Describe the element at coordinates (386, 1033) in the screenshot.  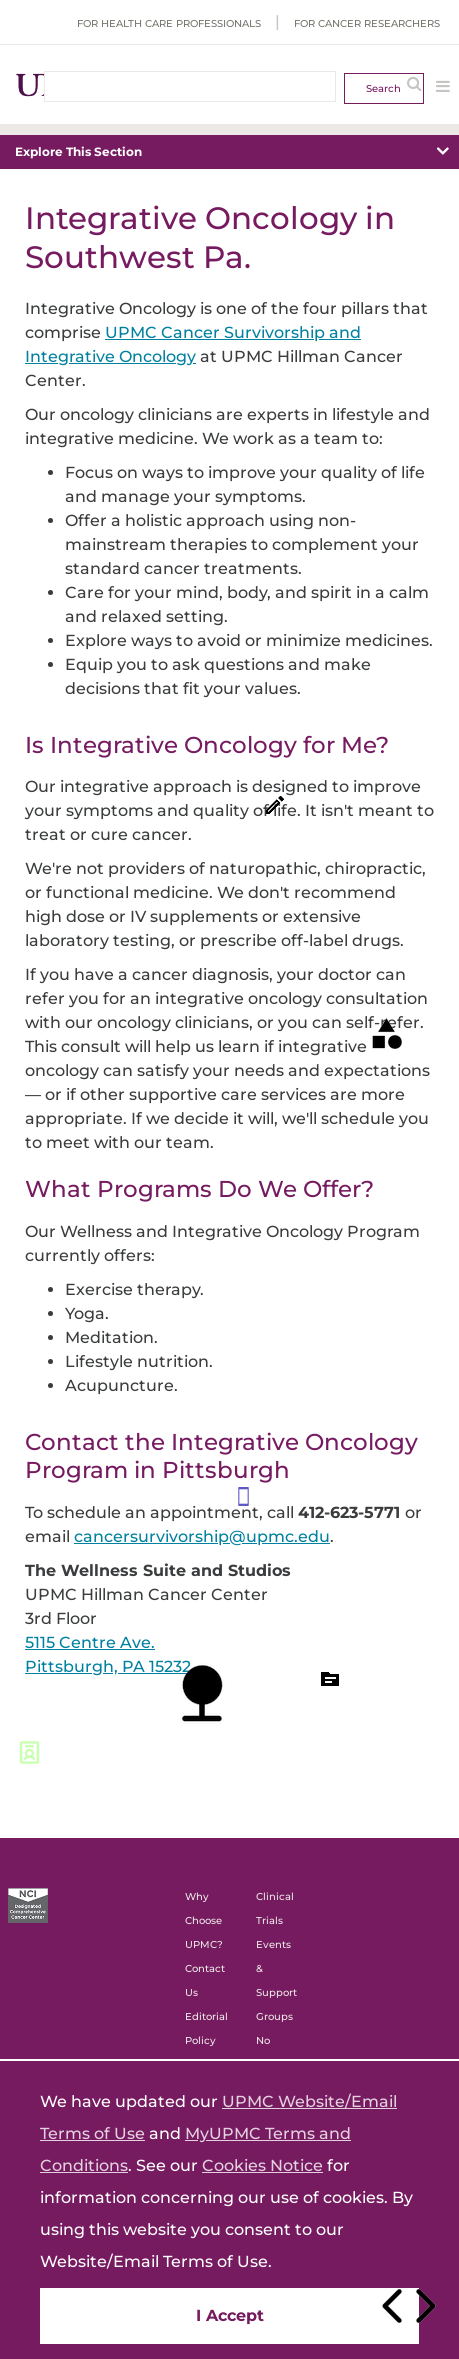
I see `browse or filter by category` at that location.